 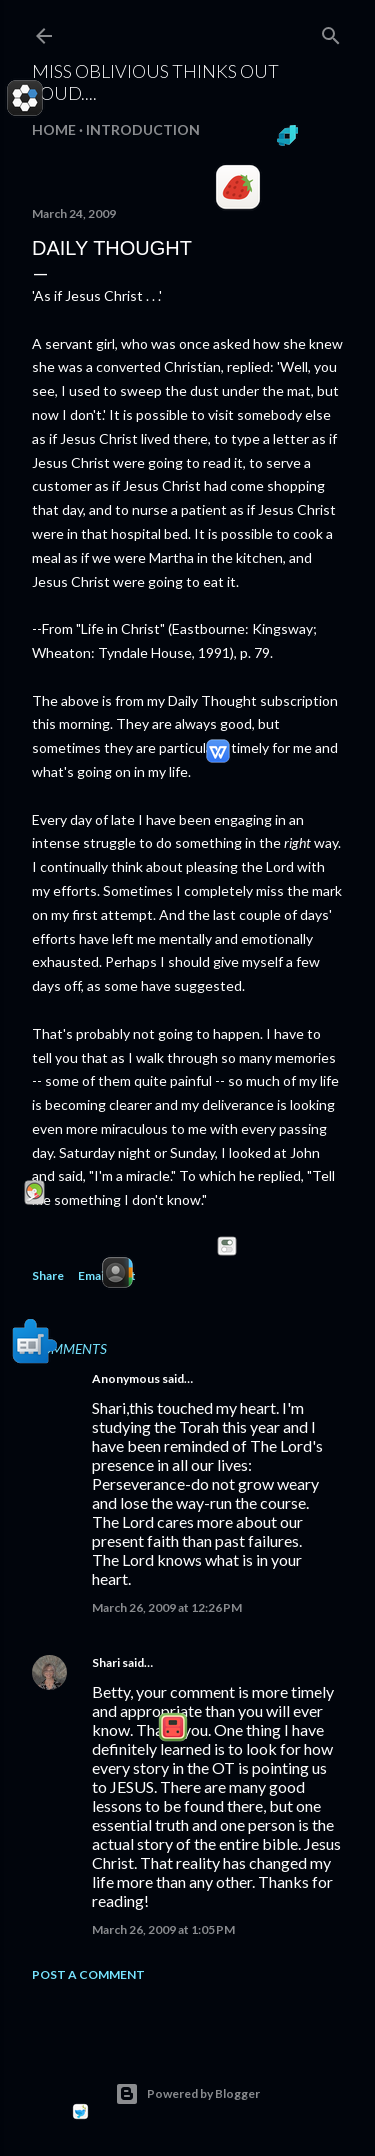 What do you see at coordinates (25, 98) in the screenshot?
I see `launch robocraft game` at bounding box center [25, 98].